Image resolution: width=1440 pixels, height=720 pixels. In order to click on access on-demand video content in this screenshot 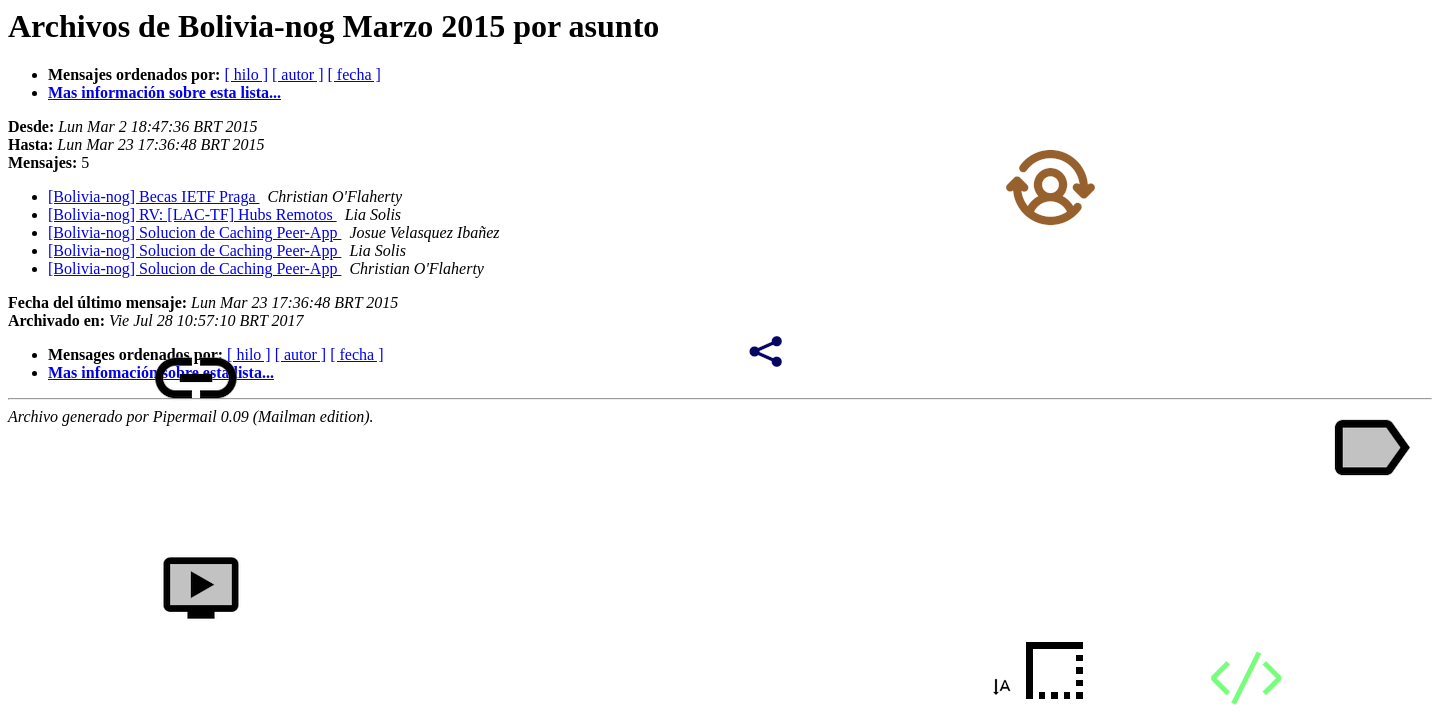, I will do `click(201, 588)`.